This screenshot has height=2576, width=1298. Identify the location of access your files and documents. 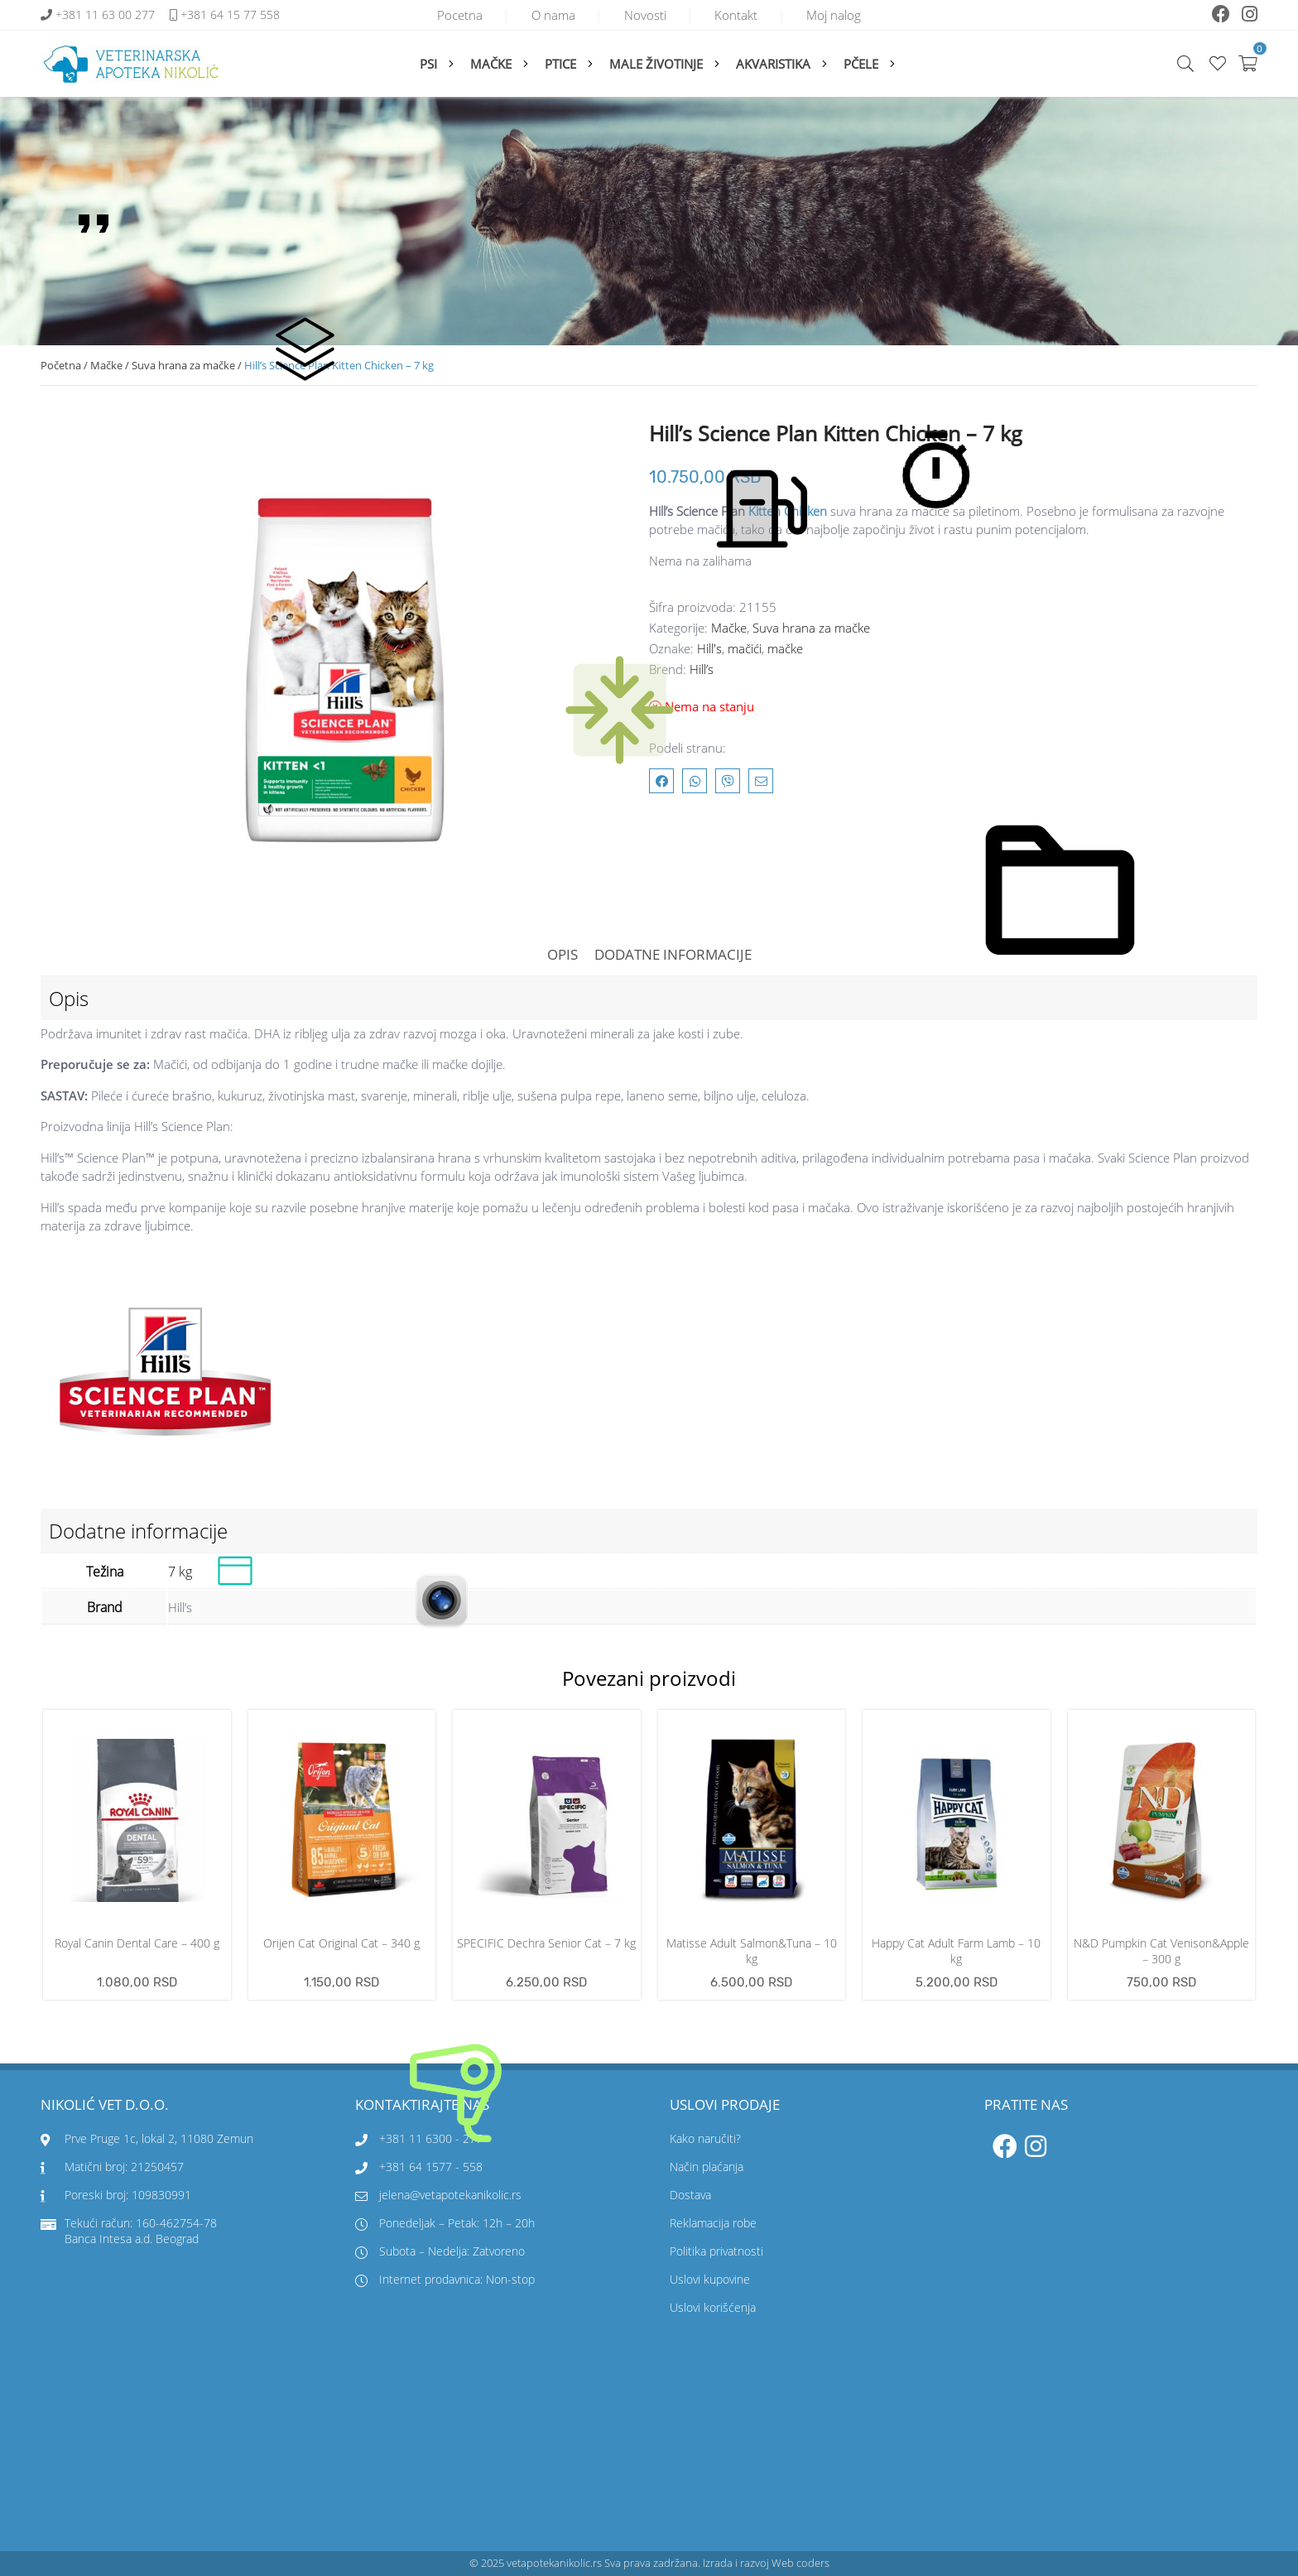
(1060, 891).